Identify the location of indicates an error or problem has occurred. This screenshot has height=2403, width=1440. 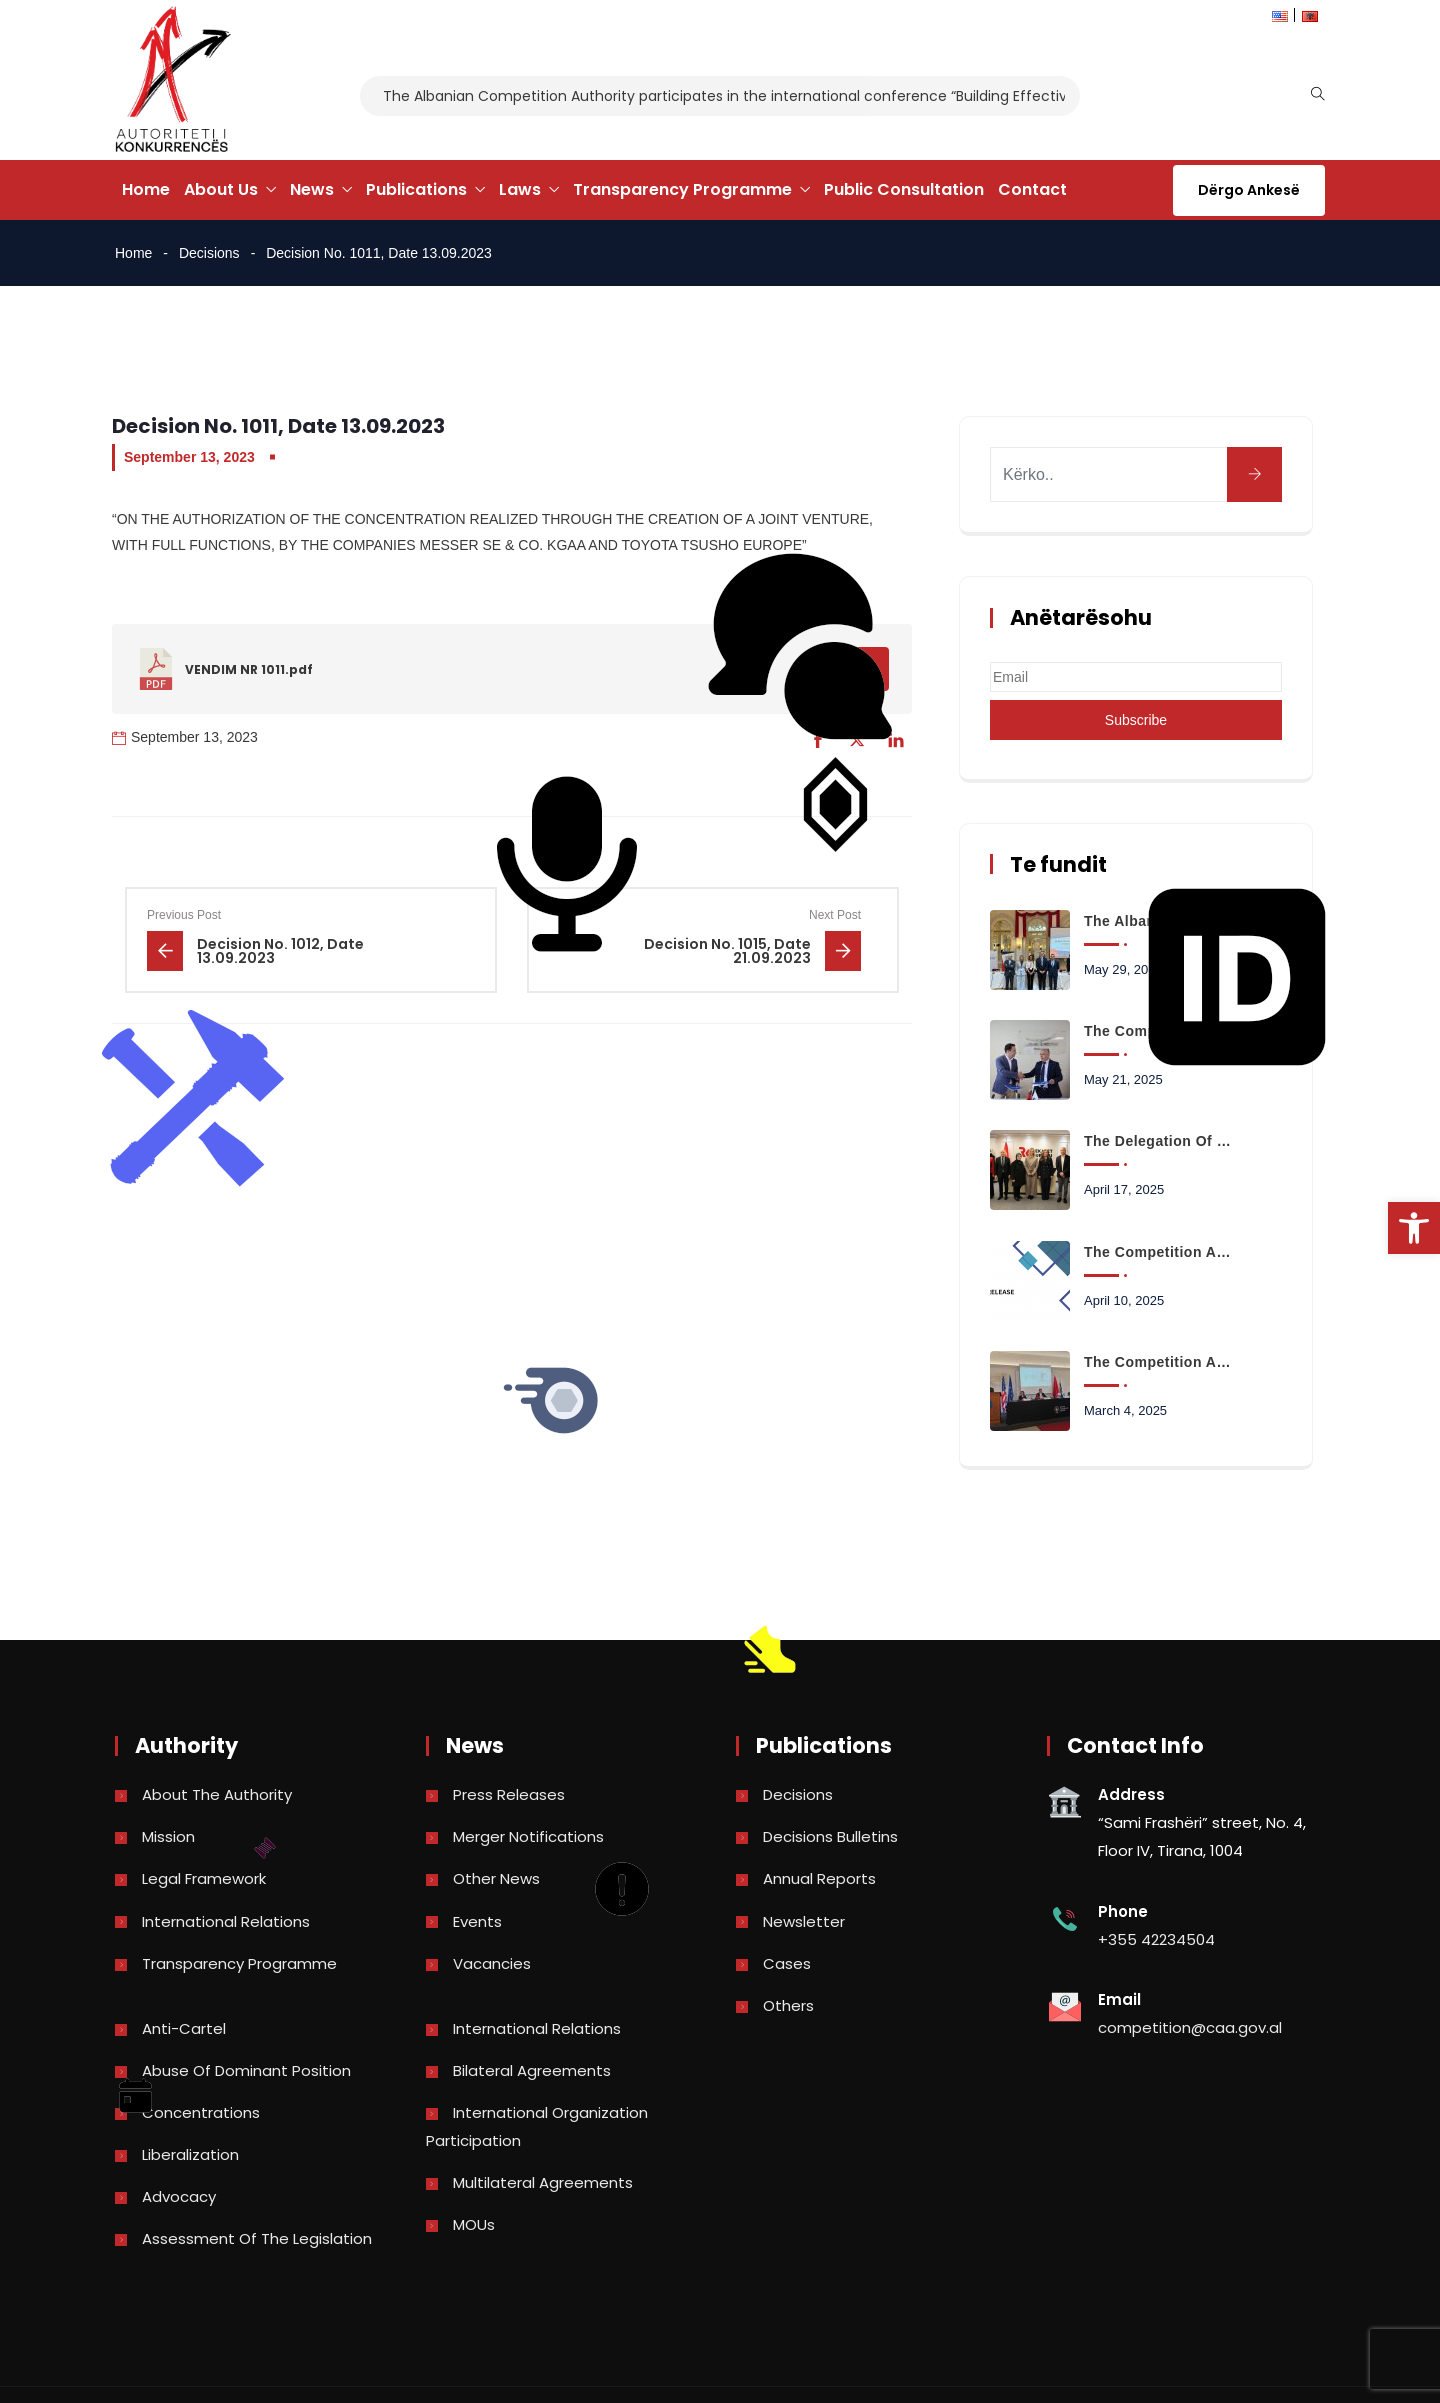
(622, 1889).